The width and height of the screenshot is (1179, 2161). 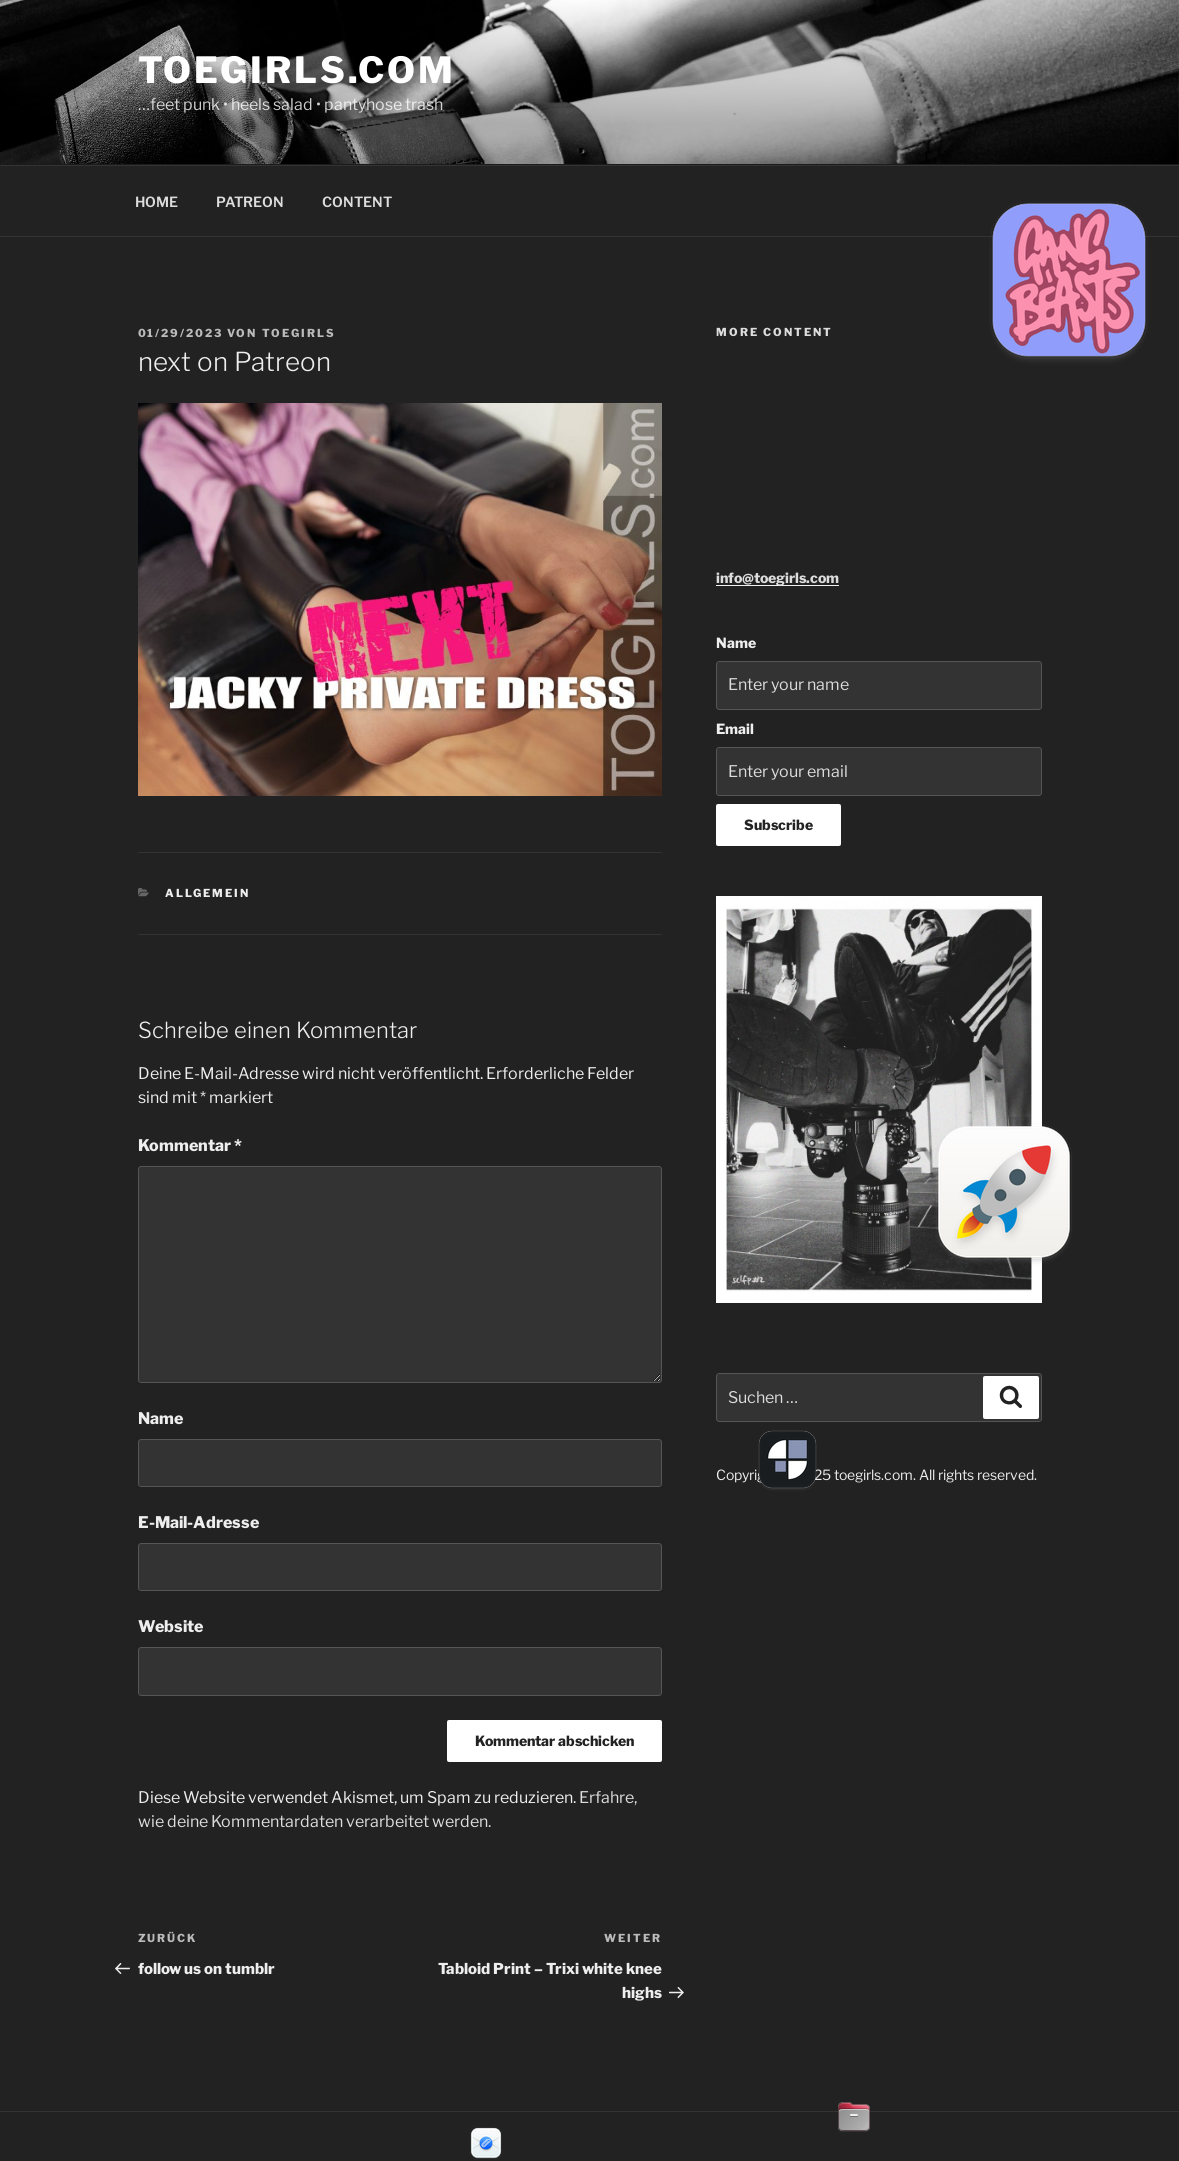 What do you see at coordinates (1004, 1192) in the screenshot?
I see `launch ibus typing booster input method` at bounding box center [1004, 1192].